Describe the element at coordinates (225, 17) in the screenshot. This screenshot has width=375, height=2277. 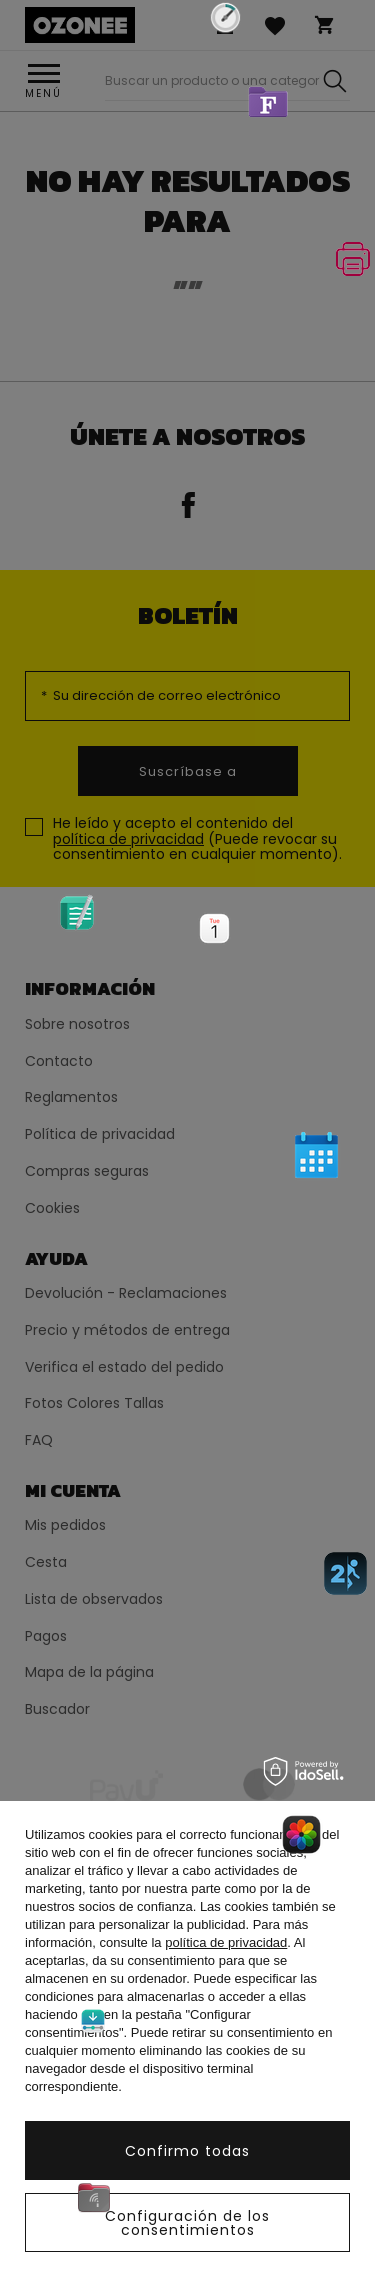
I see `launch sysprof system profiler` at that location.